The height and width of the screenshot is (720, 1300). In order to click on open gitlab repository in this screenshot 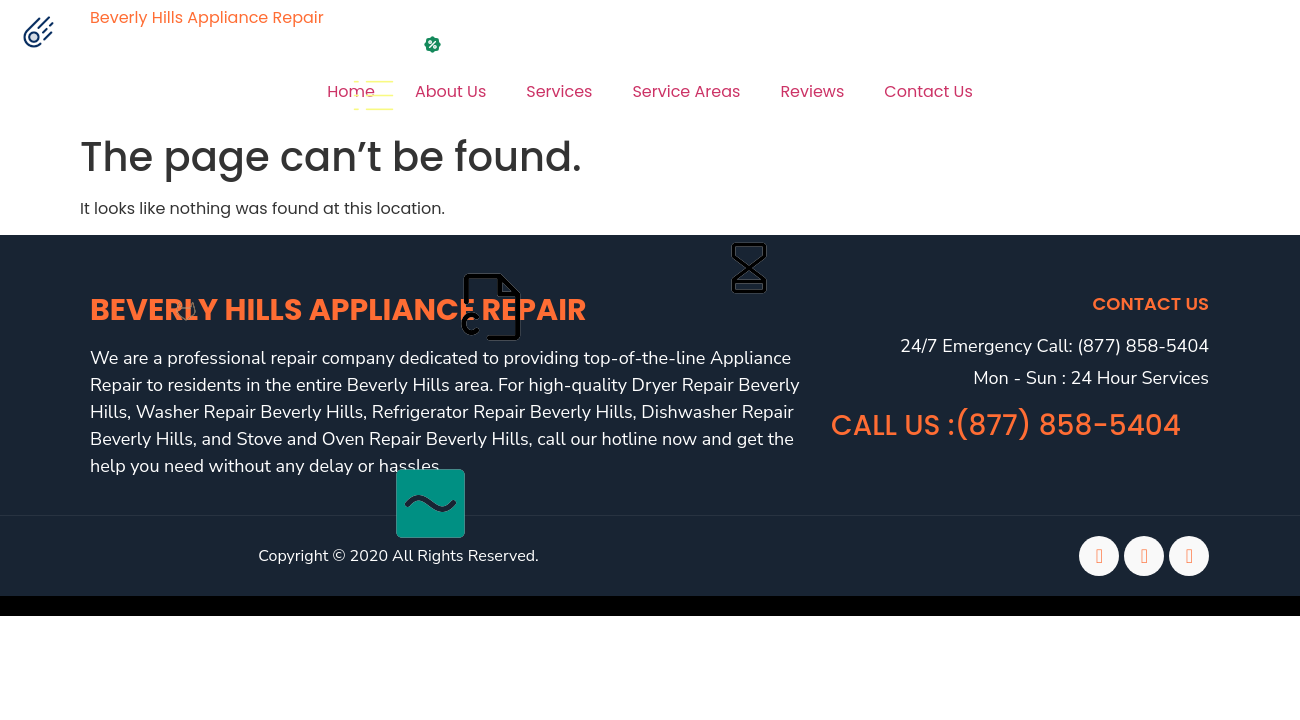, I will do `click(186, 311)`.